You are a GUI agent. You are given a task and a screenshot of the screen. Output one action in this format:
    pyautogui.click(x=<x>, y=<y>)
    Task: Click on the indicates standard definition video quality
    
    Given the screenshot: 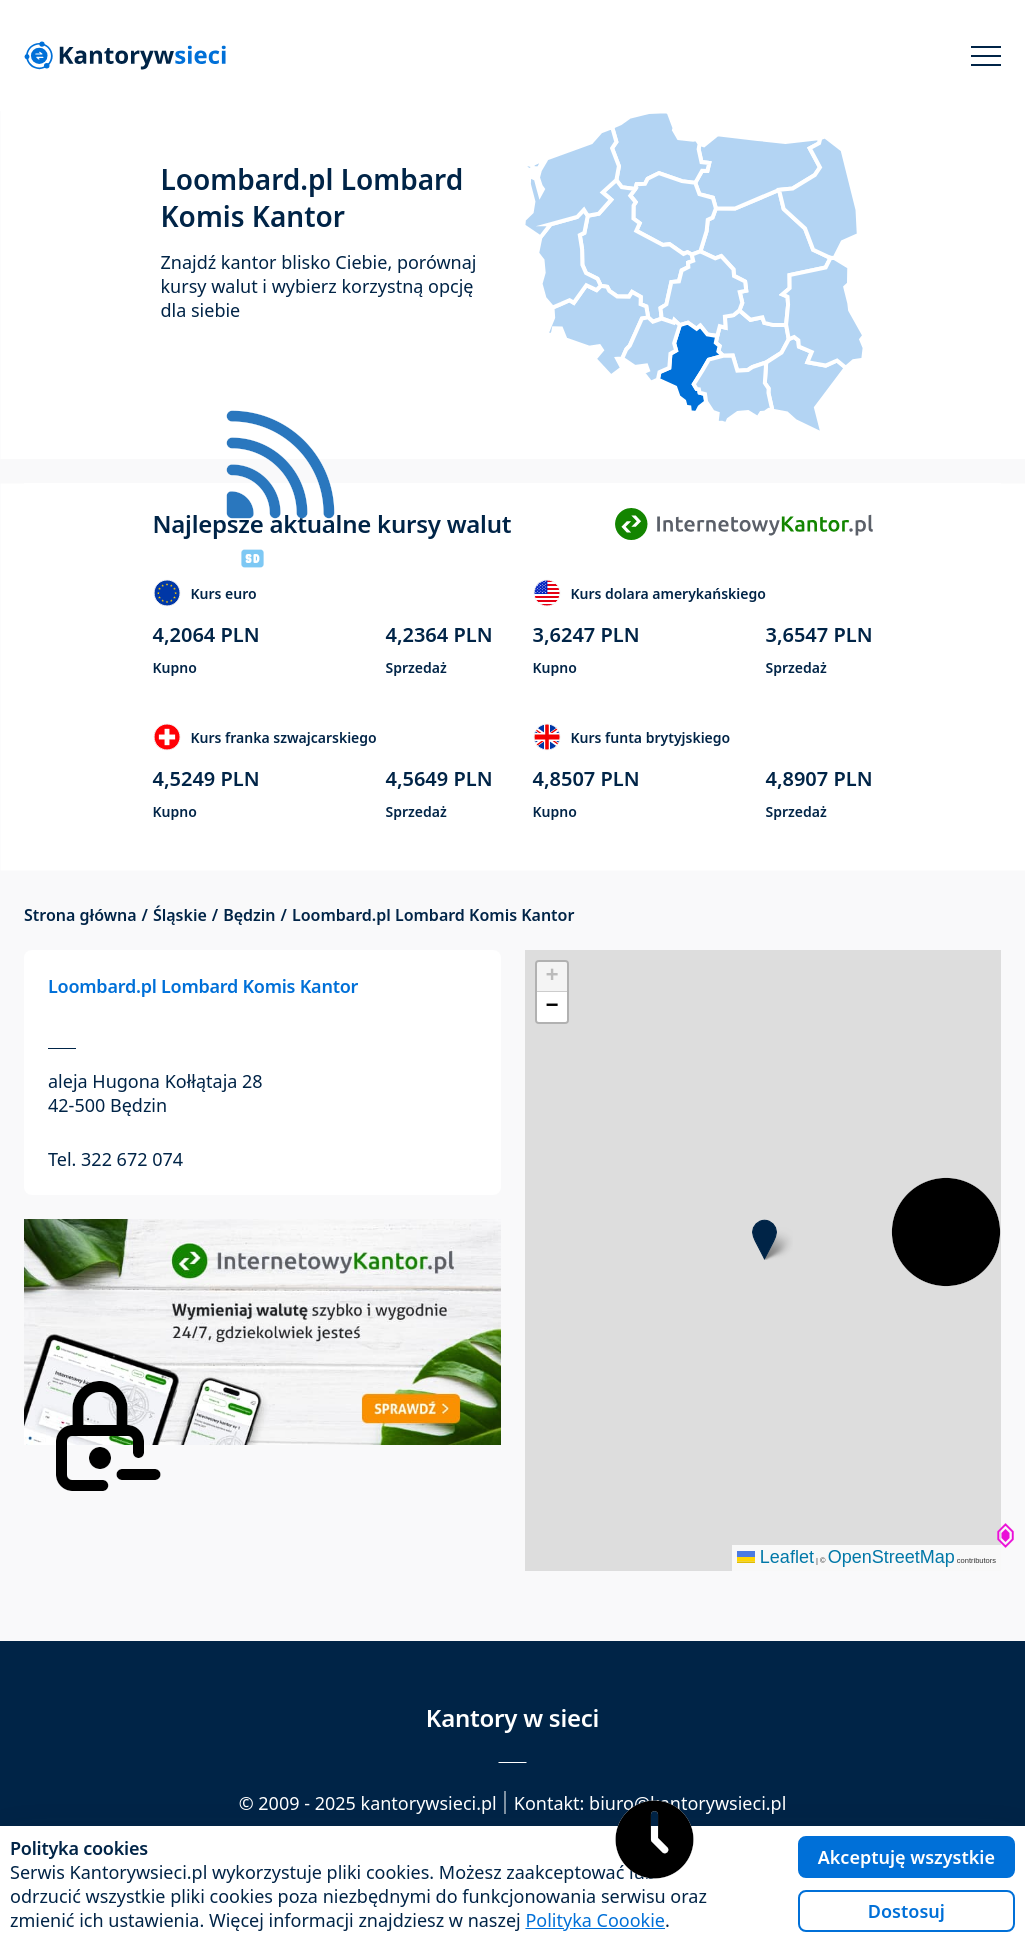 What is the action you would take?
    pyautogui.click(x=252, y=558)
    